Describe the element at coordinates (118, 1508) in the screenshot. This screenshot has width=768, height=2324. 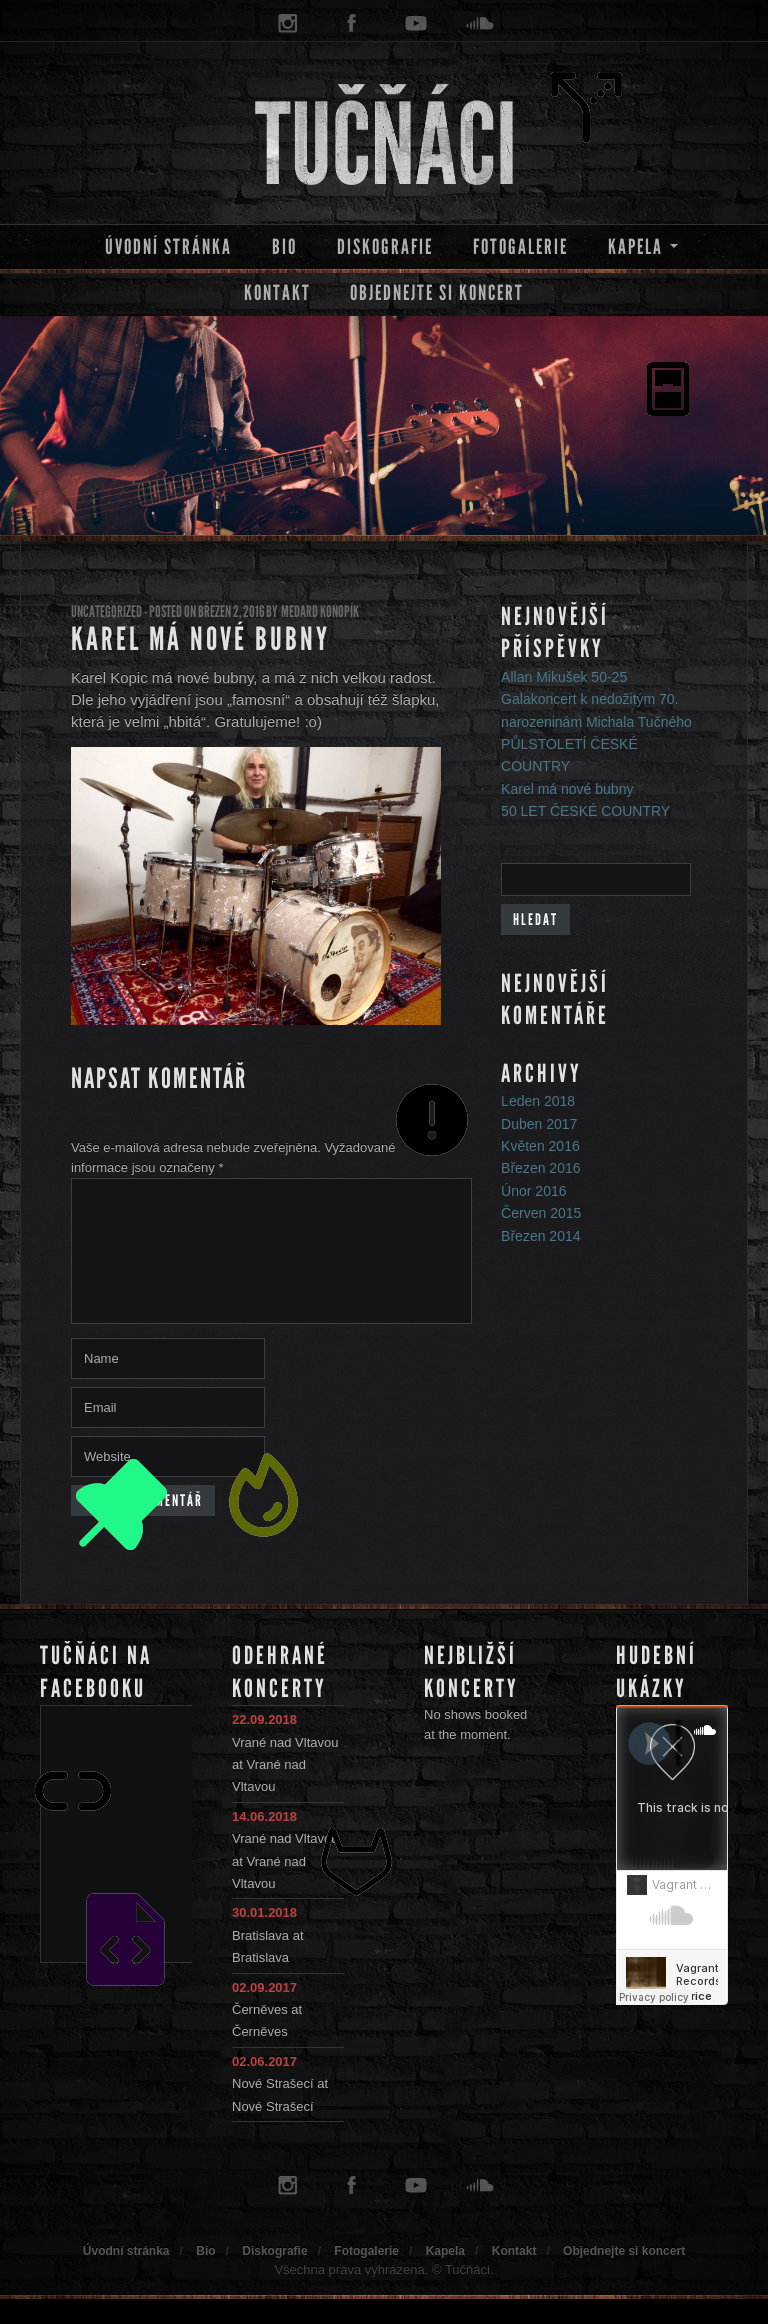
I see `pin an item to keep it visible` at that location.